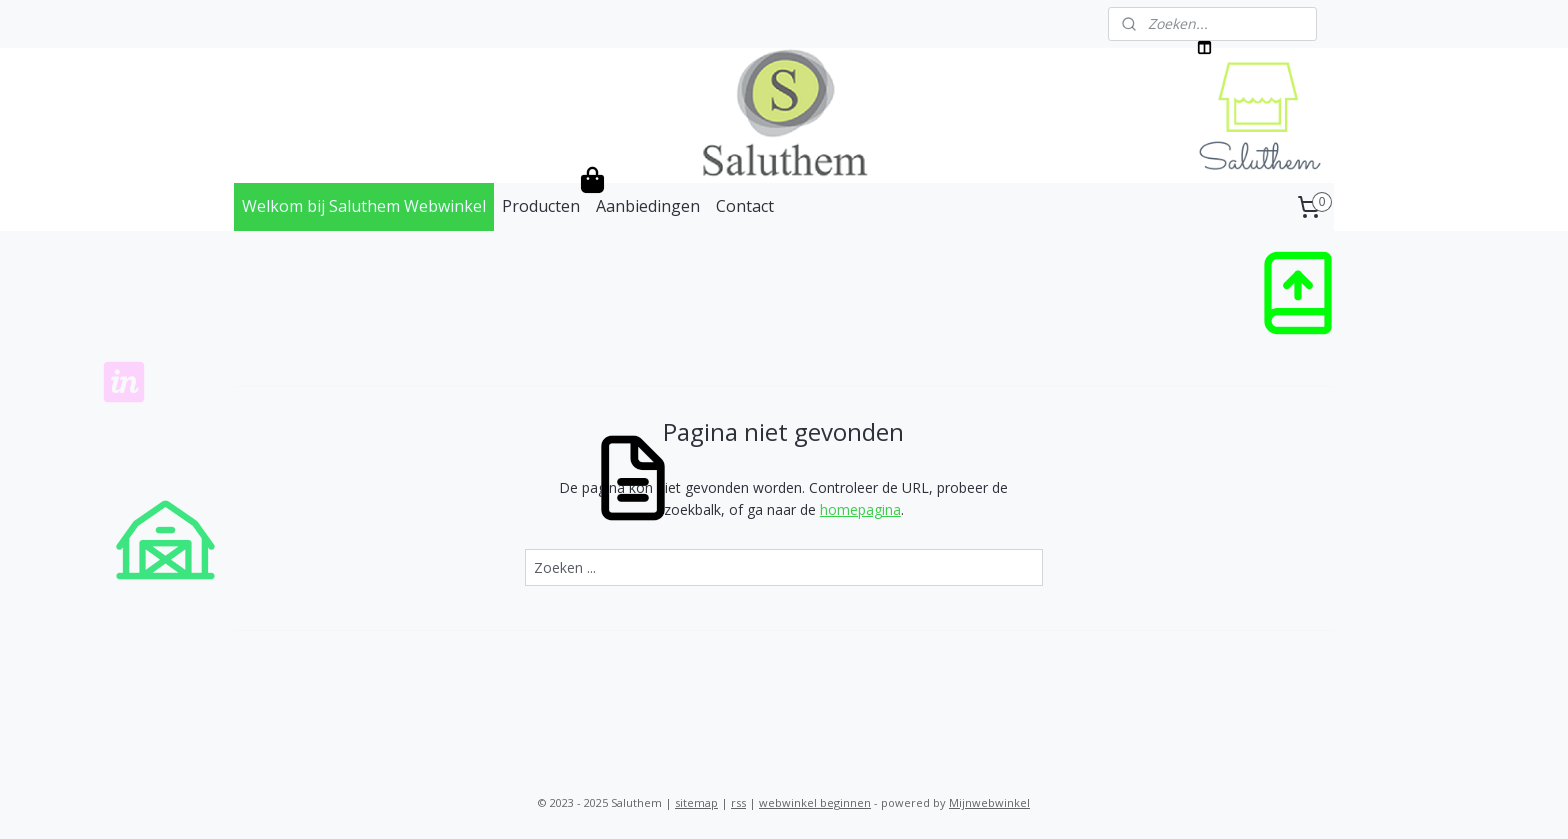 The height and width of the screenshot is (839, 1568). Describe the element at coordinates (124, 382) in the screenshot. I see `open InVision app` at that location.